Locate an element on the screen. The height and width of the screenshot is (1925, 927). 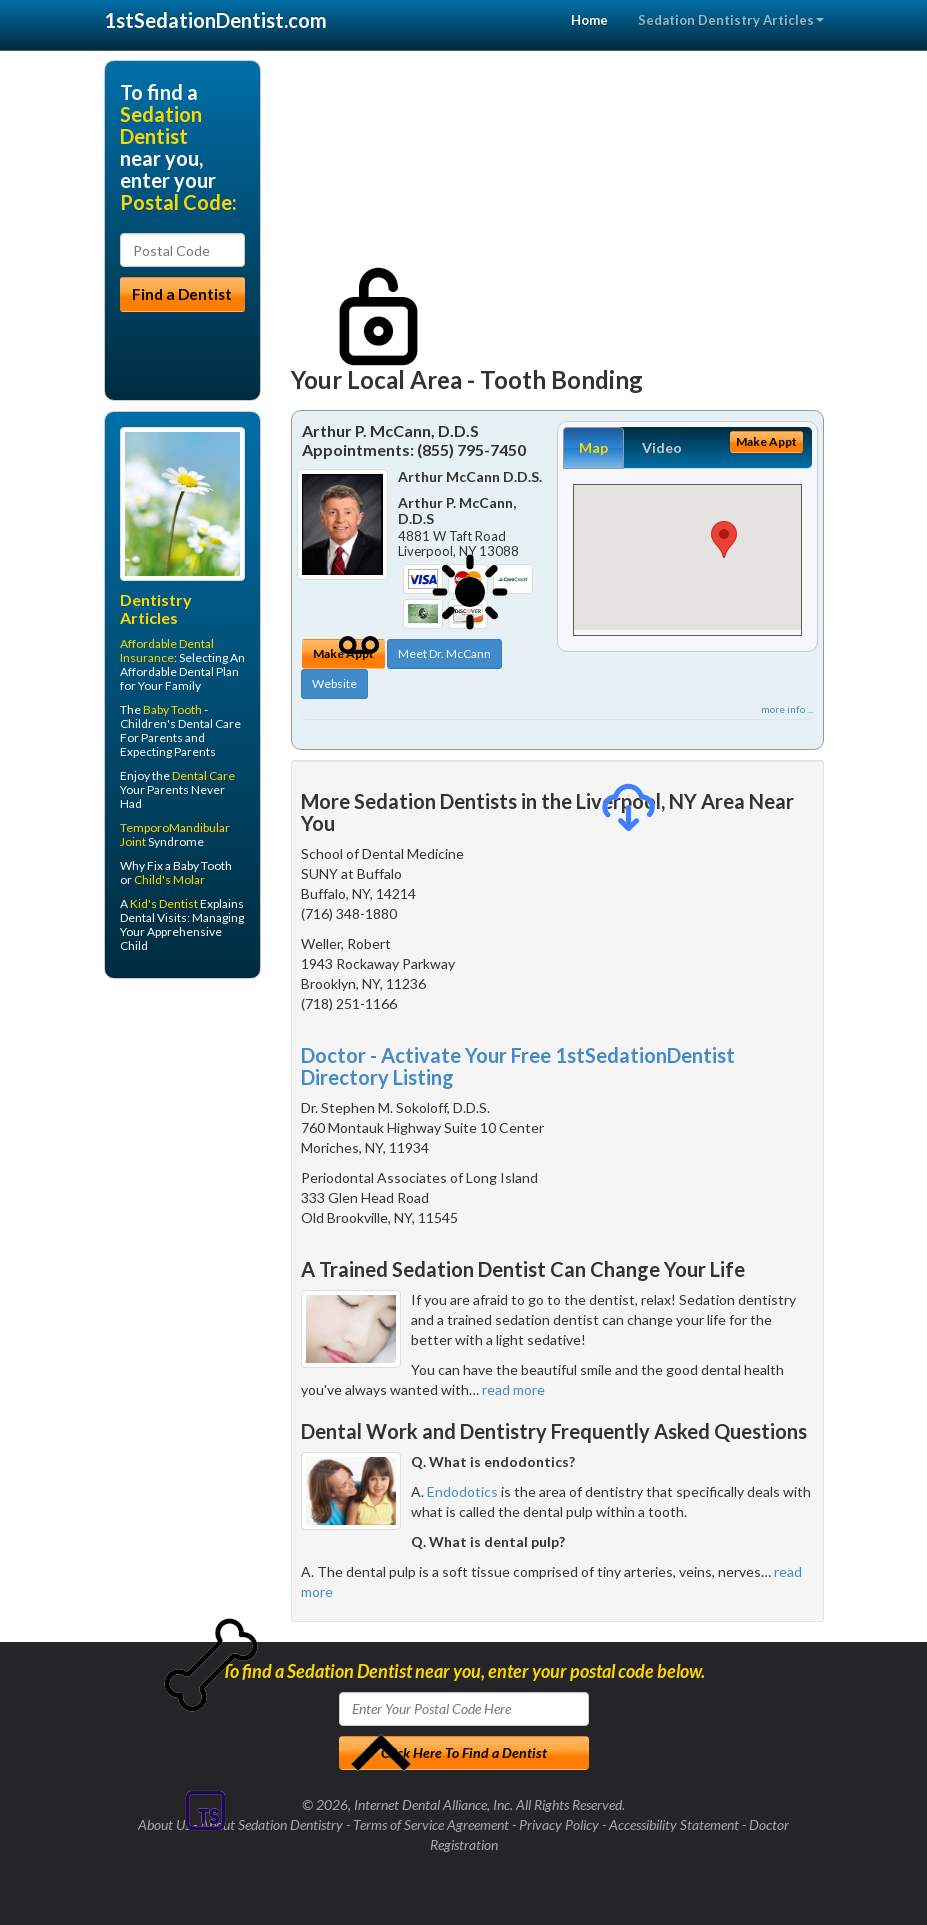
access voicemail messages is located at coordinates (359, 645).